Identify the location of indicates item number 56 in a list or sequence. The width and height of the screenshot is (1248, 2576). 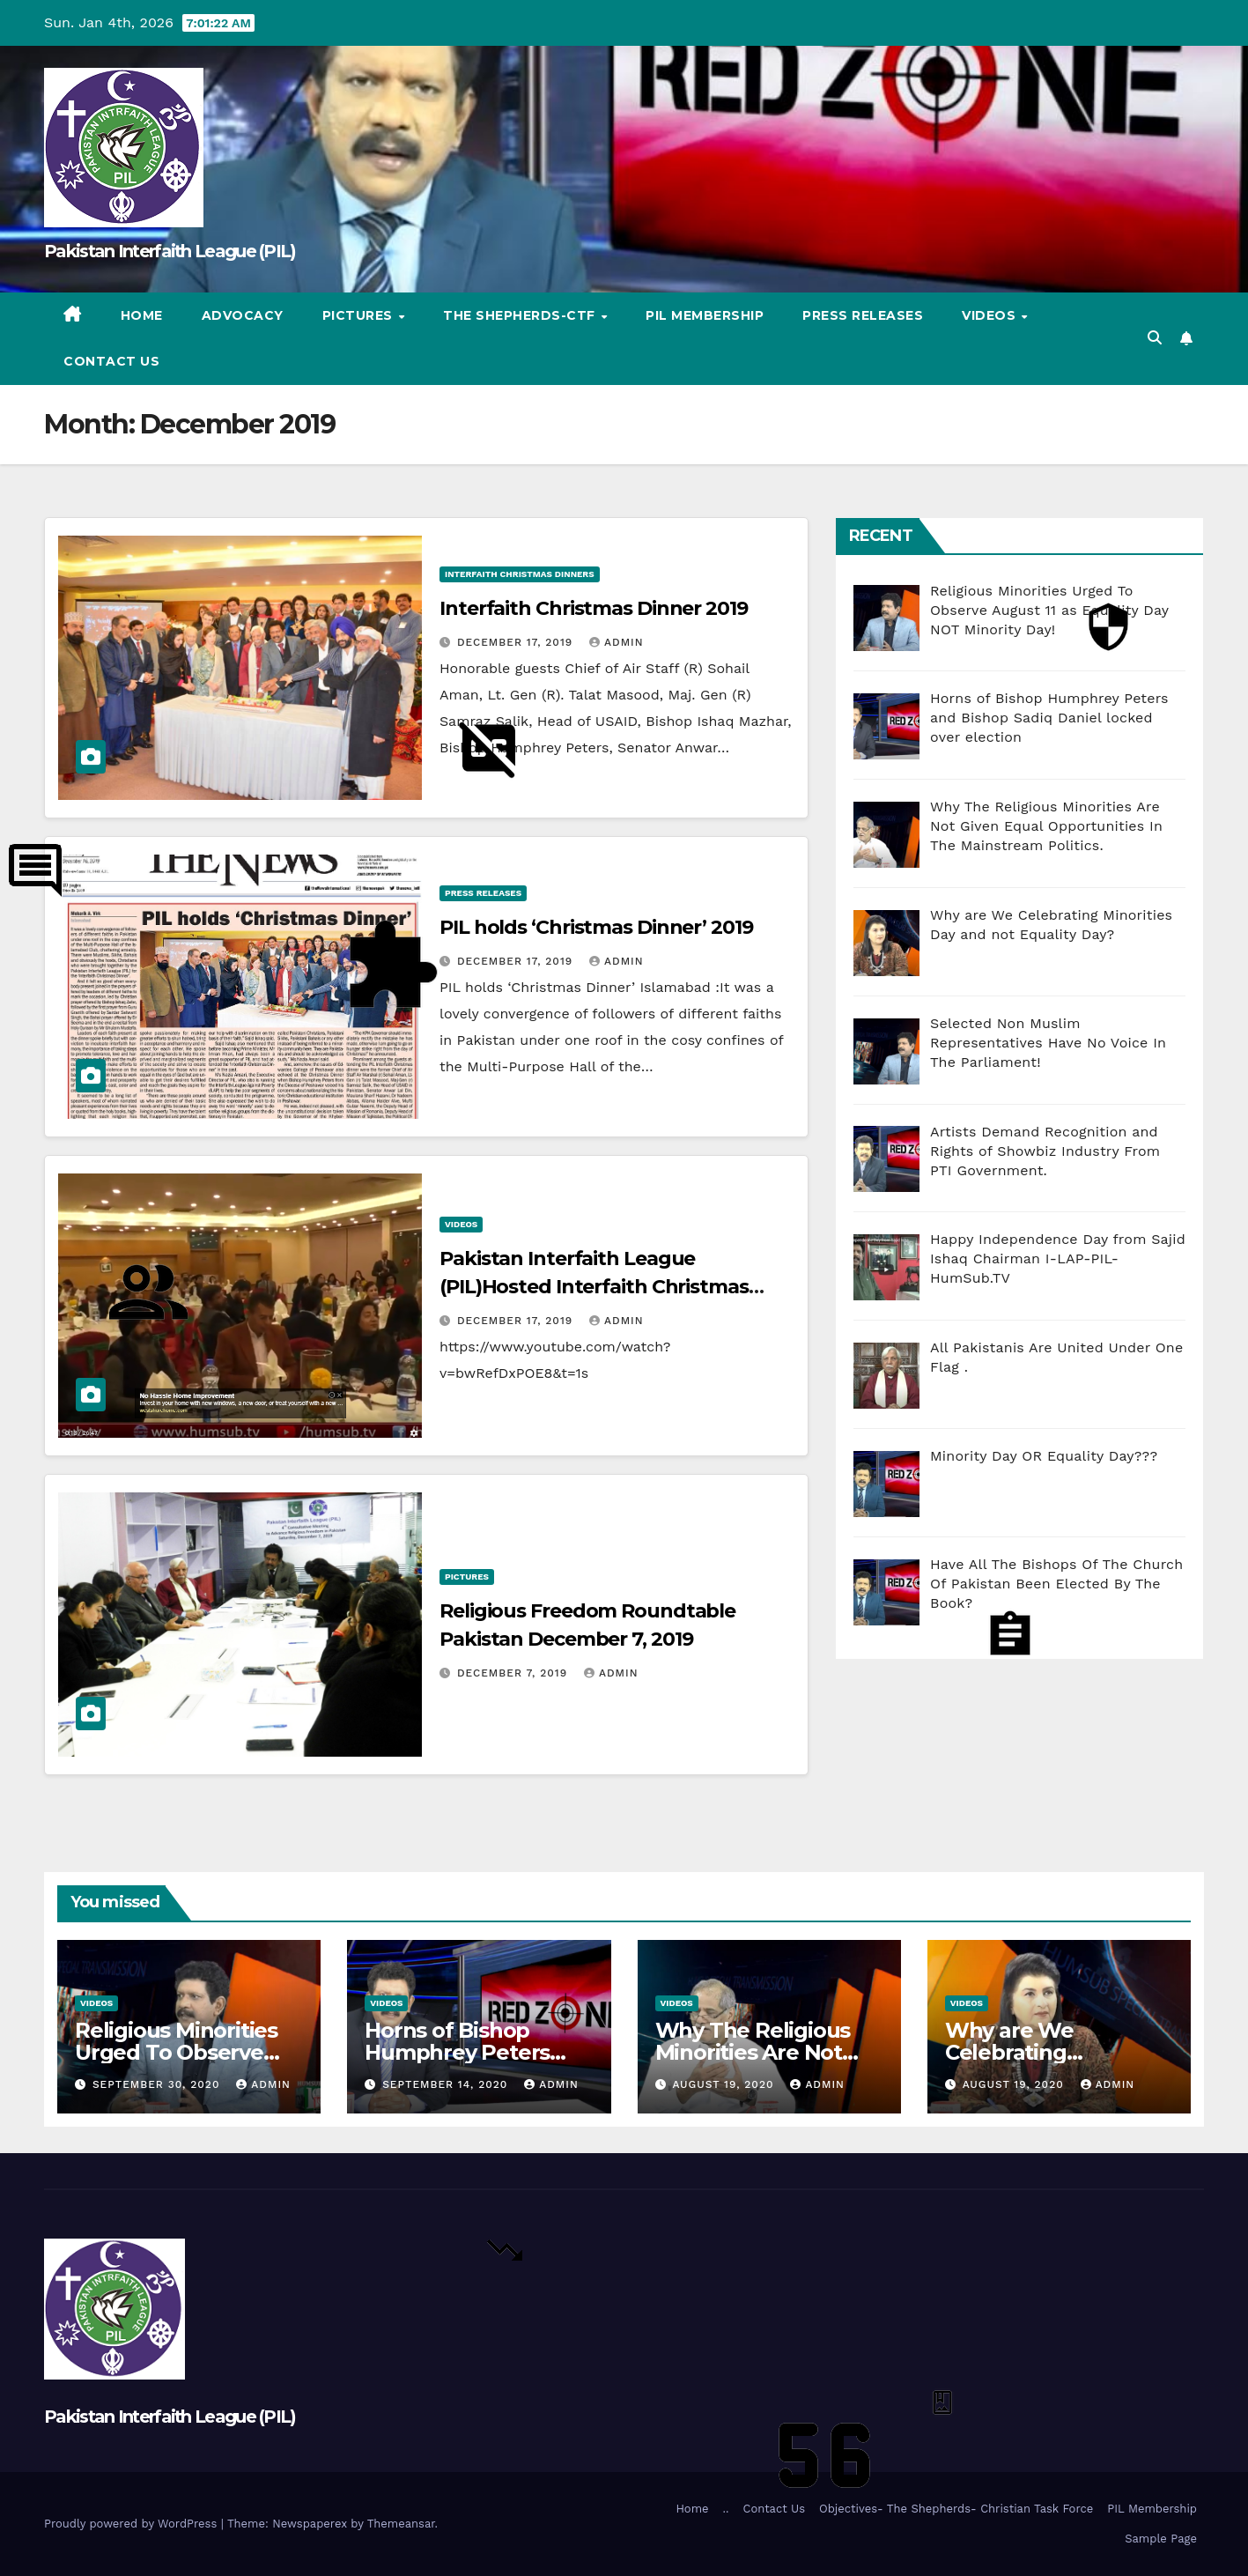
(824, 2455).